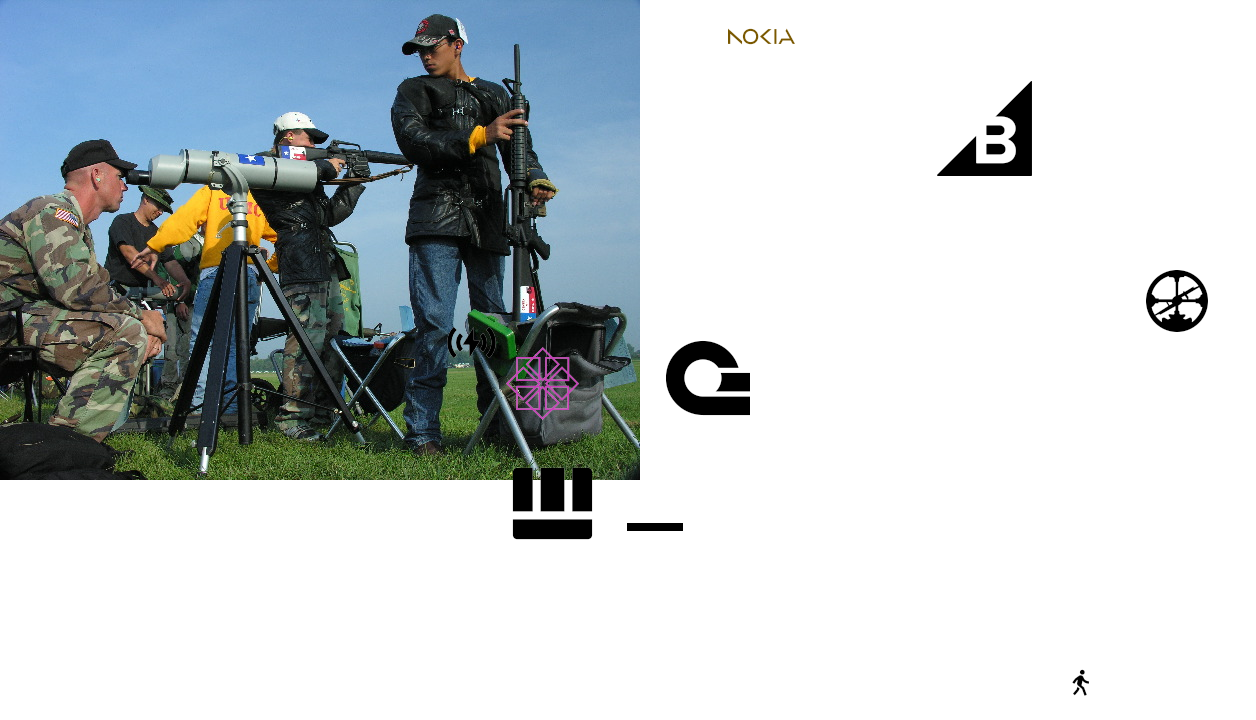 The image size is (1256, 720). Describe the element at coordinates (708, 378) in the screenshot. I see `link to Appwrite backend services` at that location.